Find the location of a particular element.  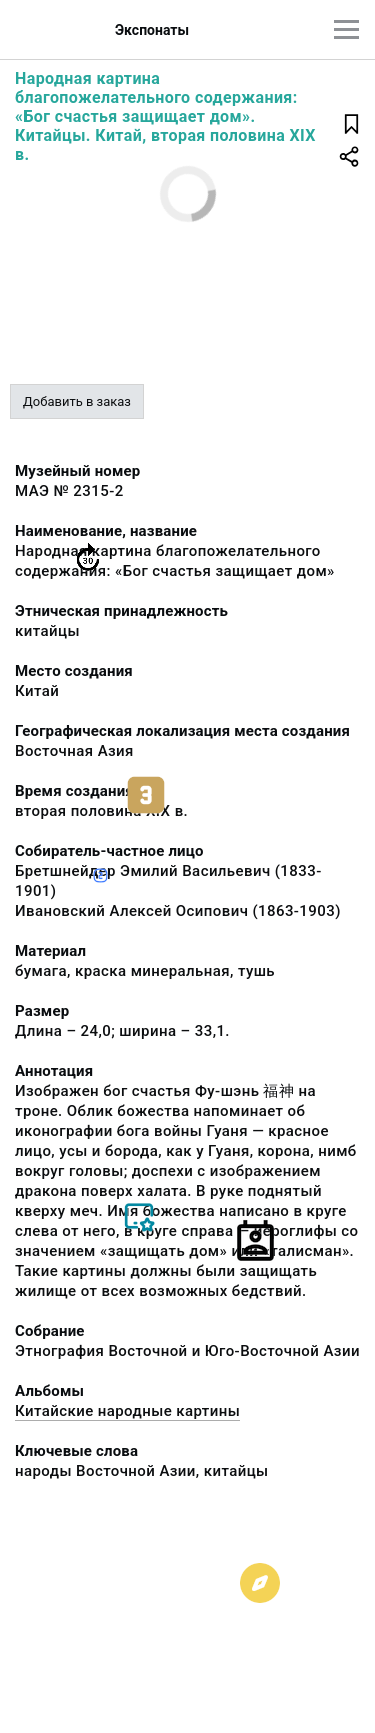

access navigation or directional features is located at coordinates (260, 1583).